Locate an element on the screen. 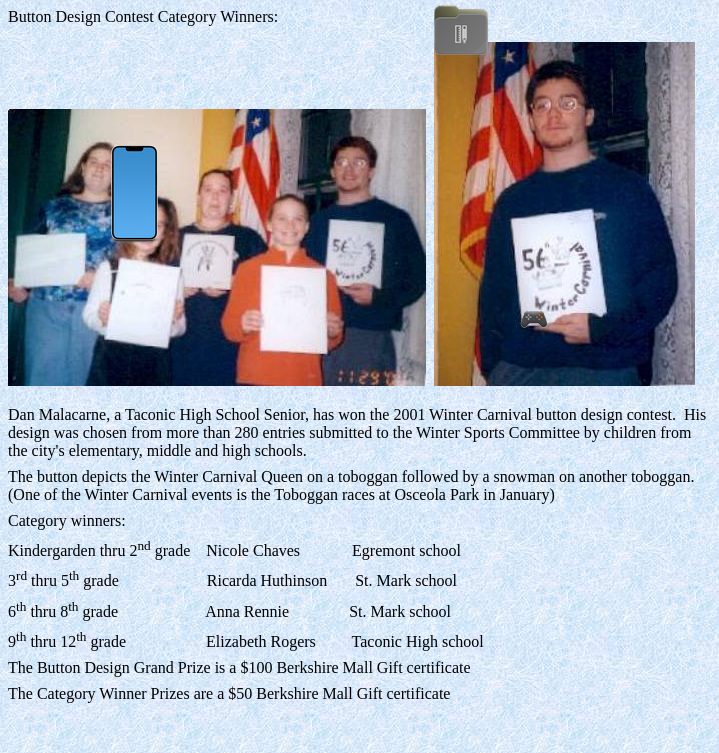 This screenshot has height=753, width=719. access folder containing document templates is located at coordinates (461, 30).